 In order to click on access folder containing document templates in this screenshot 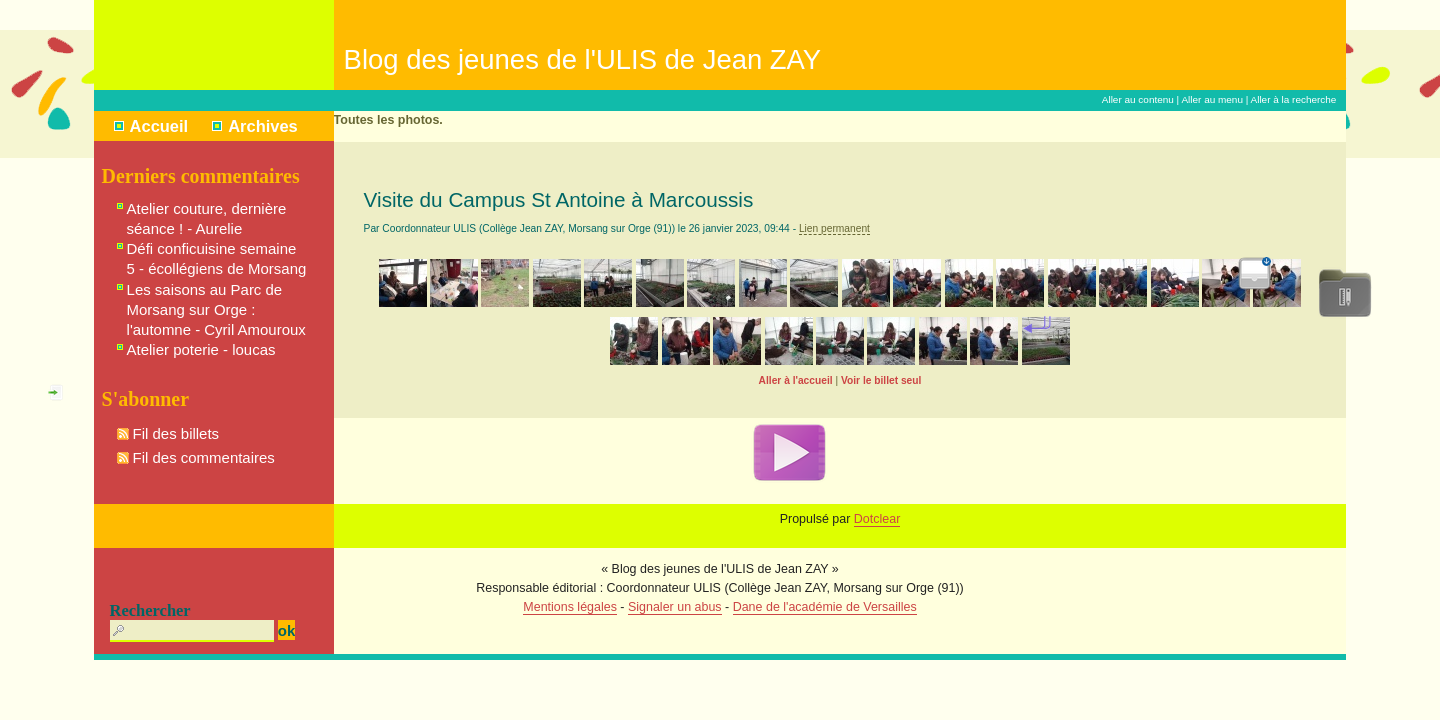, I will do `click(1345, 293)`.